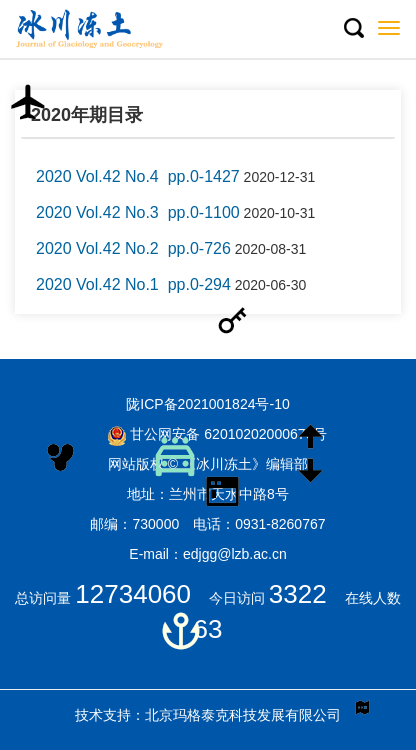 The width and height of the screenshot is (416, 750). What do you see at coordinates (362, 707) in the screenshot?
I see `view treasure map or hidden location` at bounding box center [362, 707].